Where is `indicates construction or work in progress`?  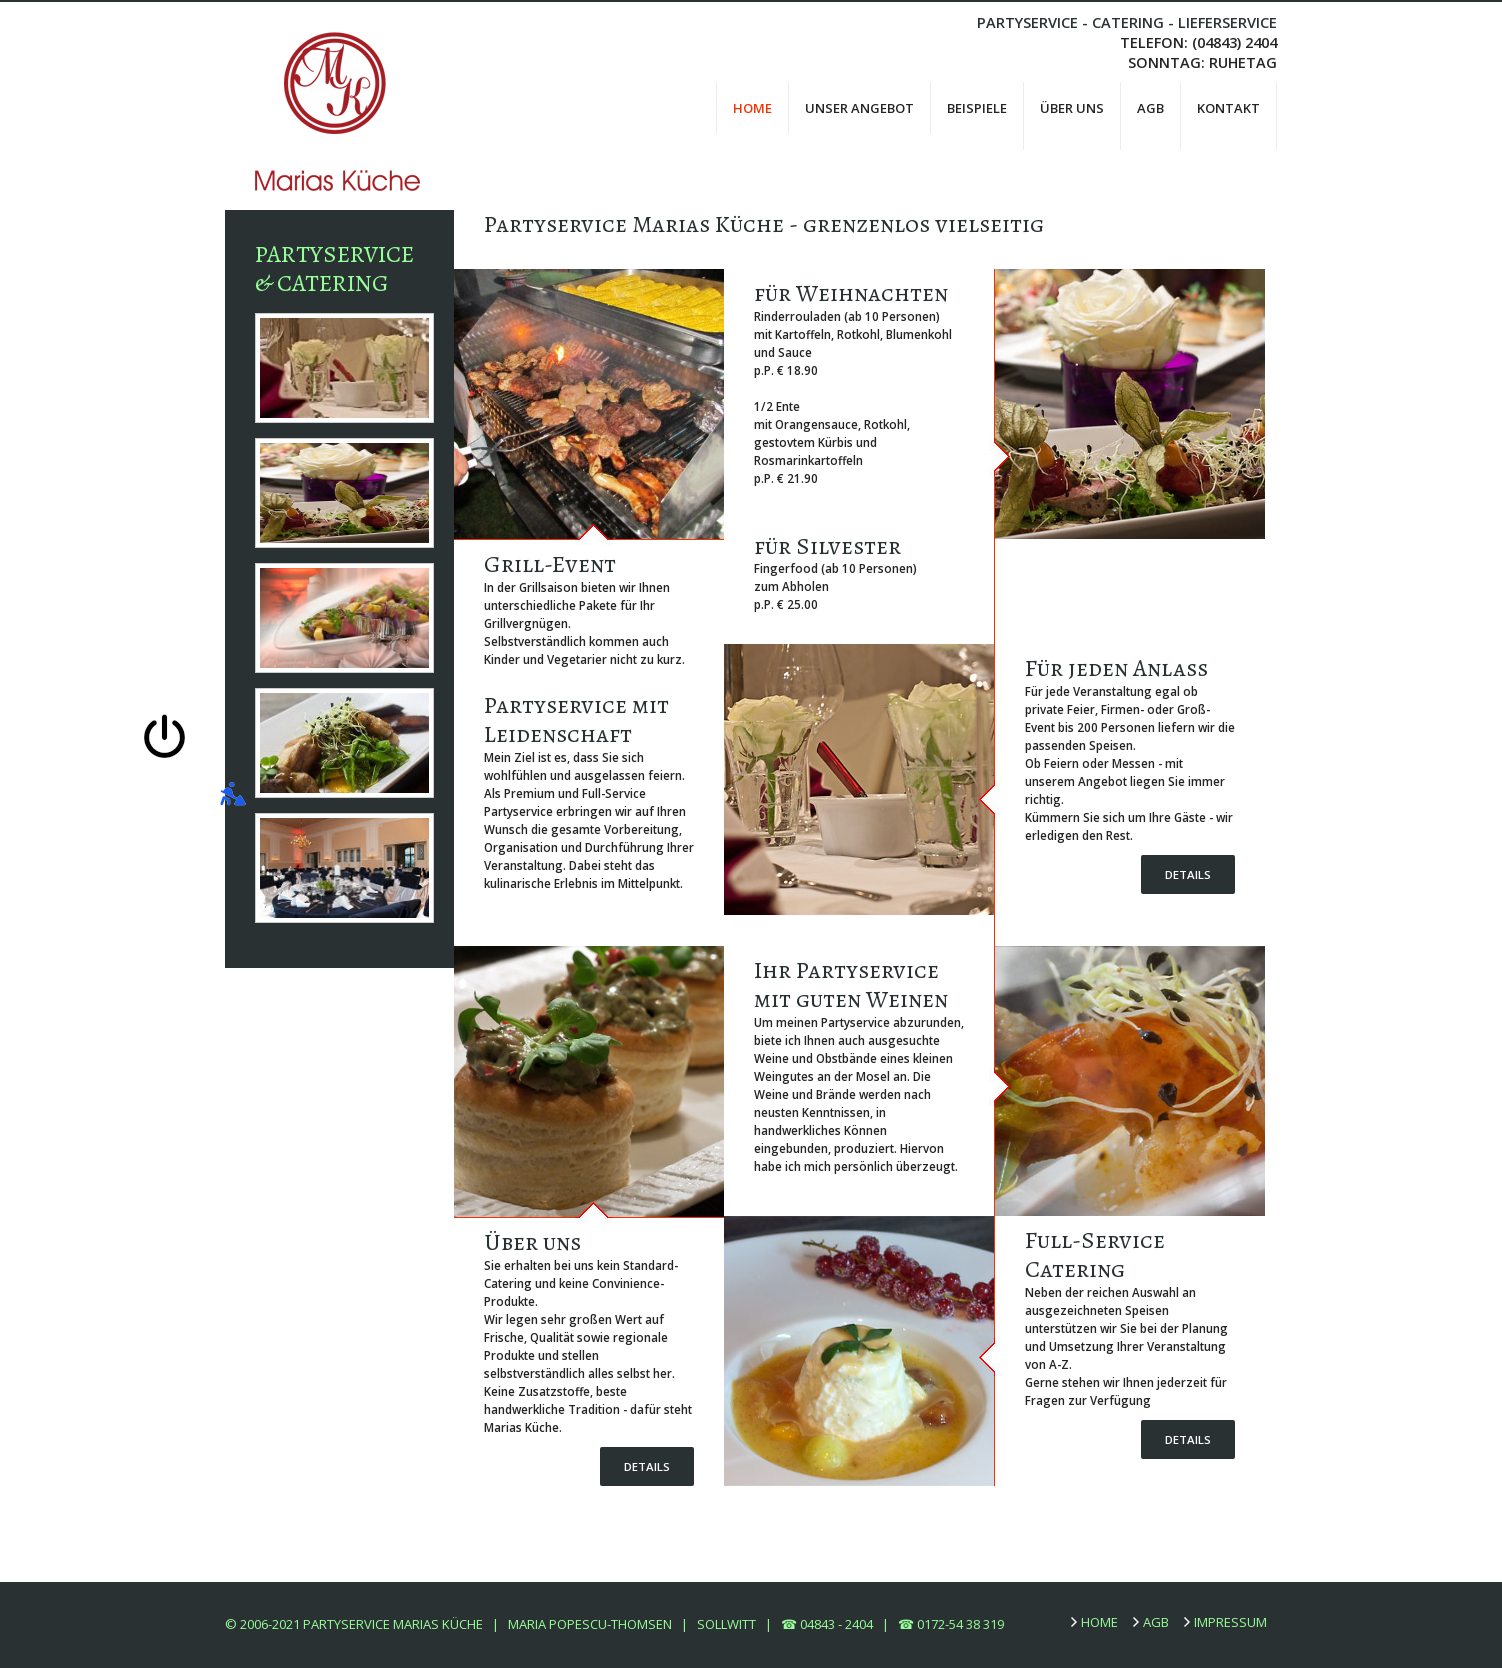
indicates construction or work in progress is located at coordinates (233, 794).